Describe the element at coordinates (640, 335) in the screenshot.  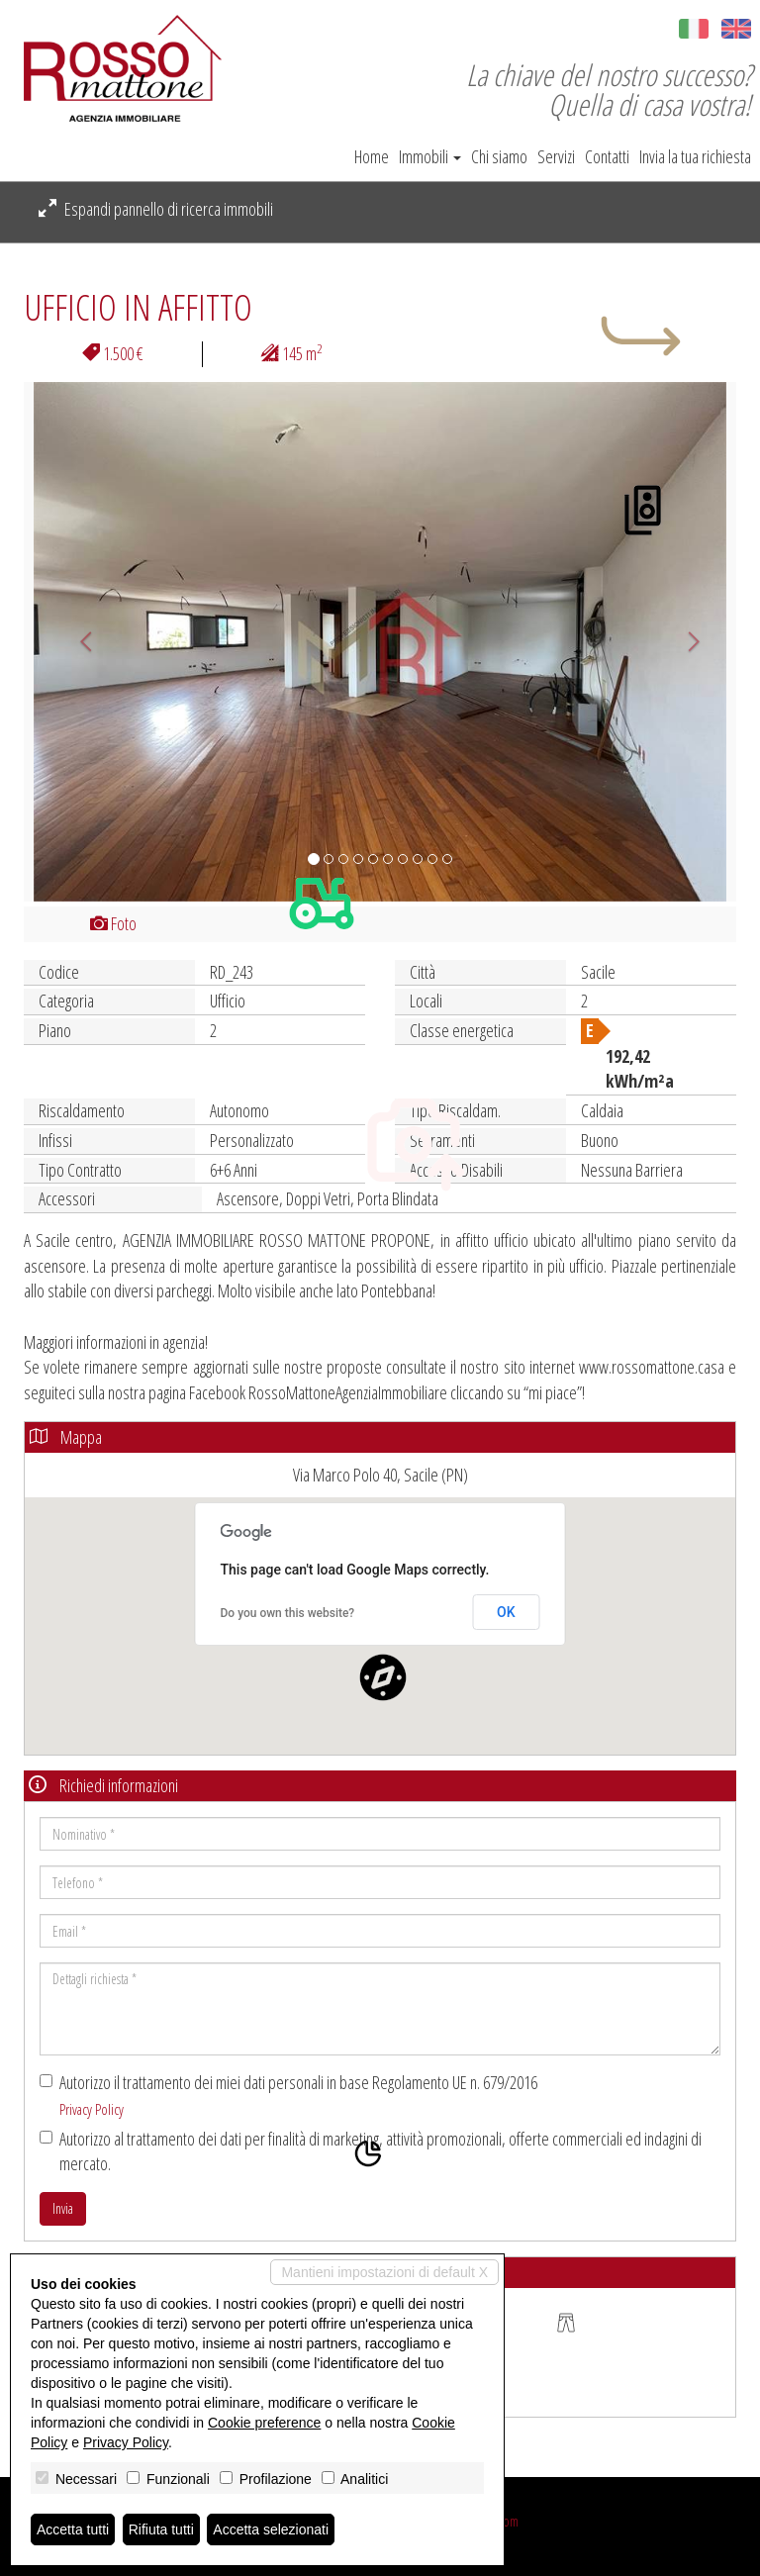
I see `forward or redirect a message` at that location.